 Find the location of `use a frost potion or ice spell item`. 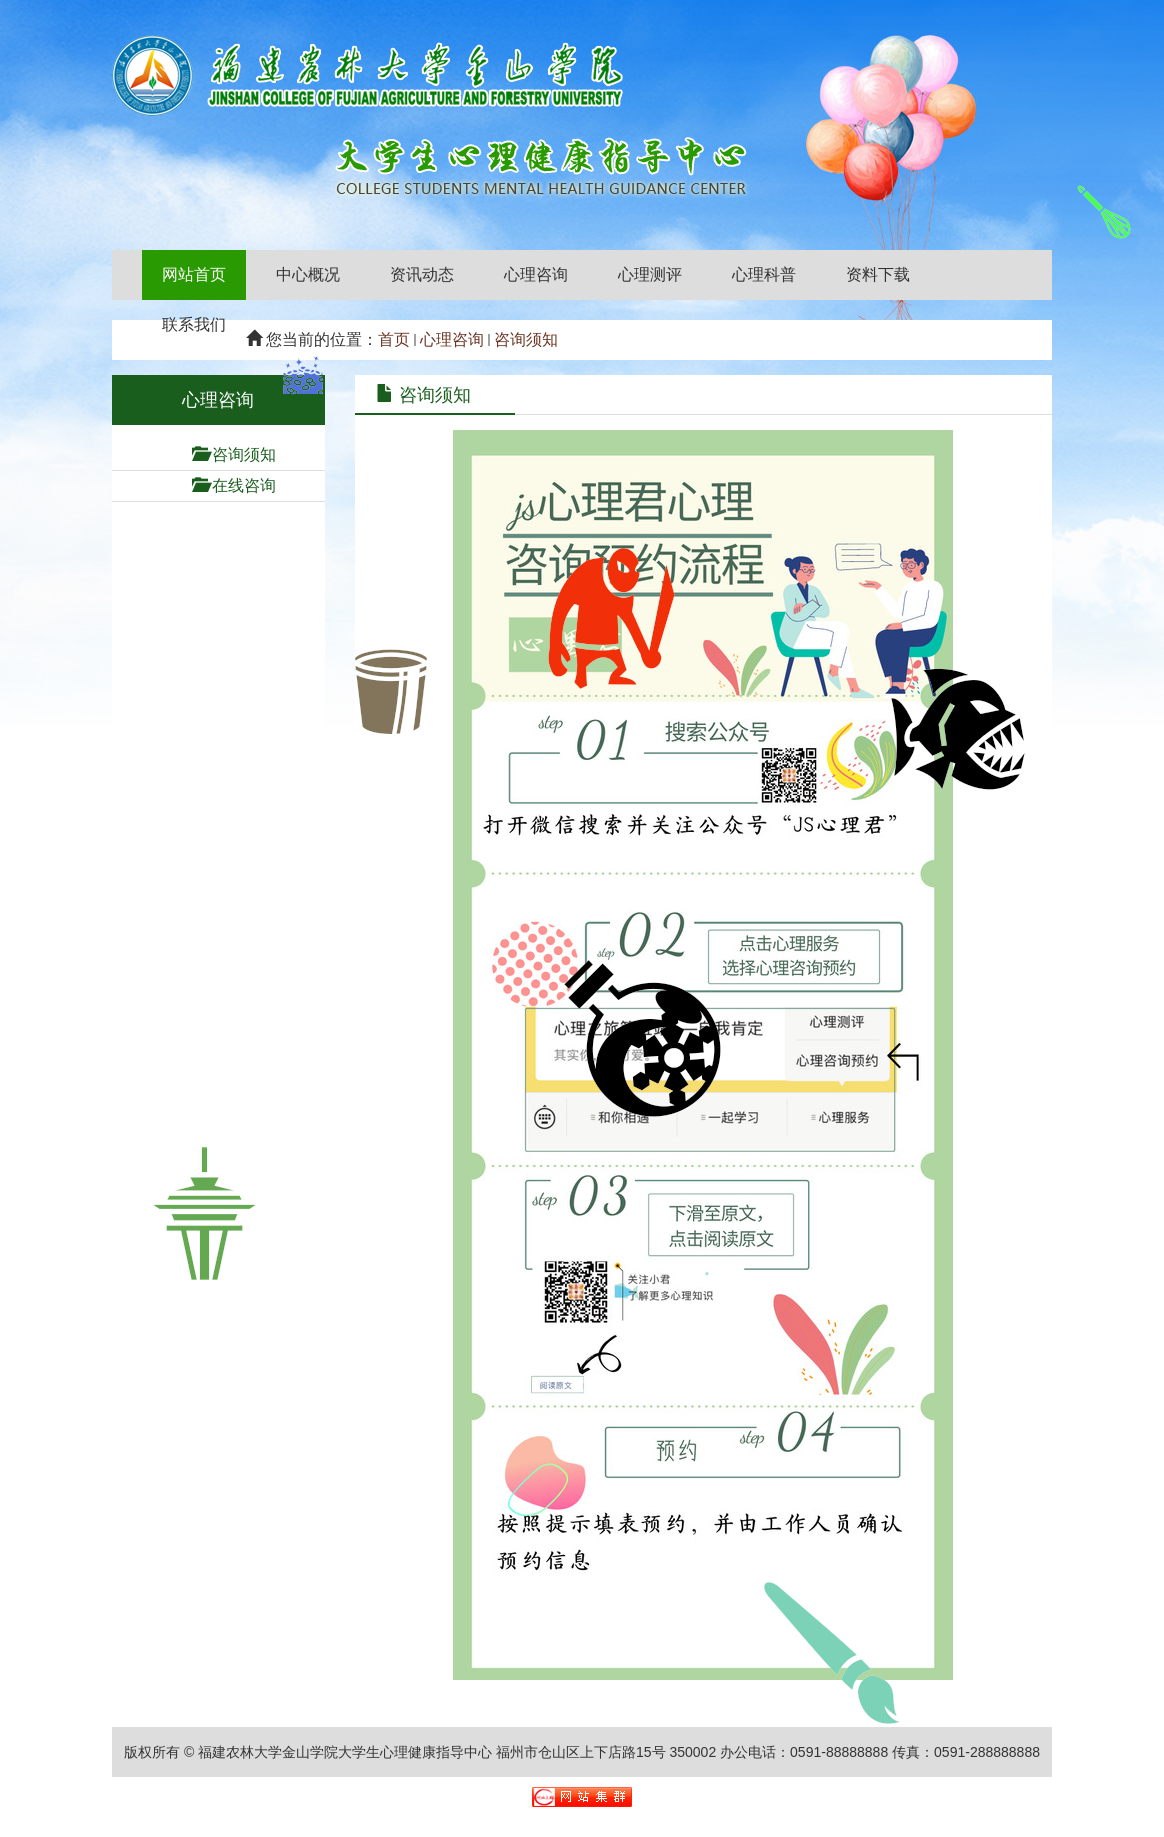

use a frost potion or ice spell item is located at coordinates (642, 1037).